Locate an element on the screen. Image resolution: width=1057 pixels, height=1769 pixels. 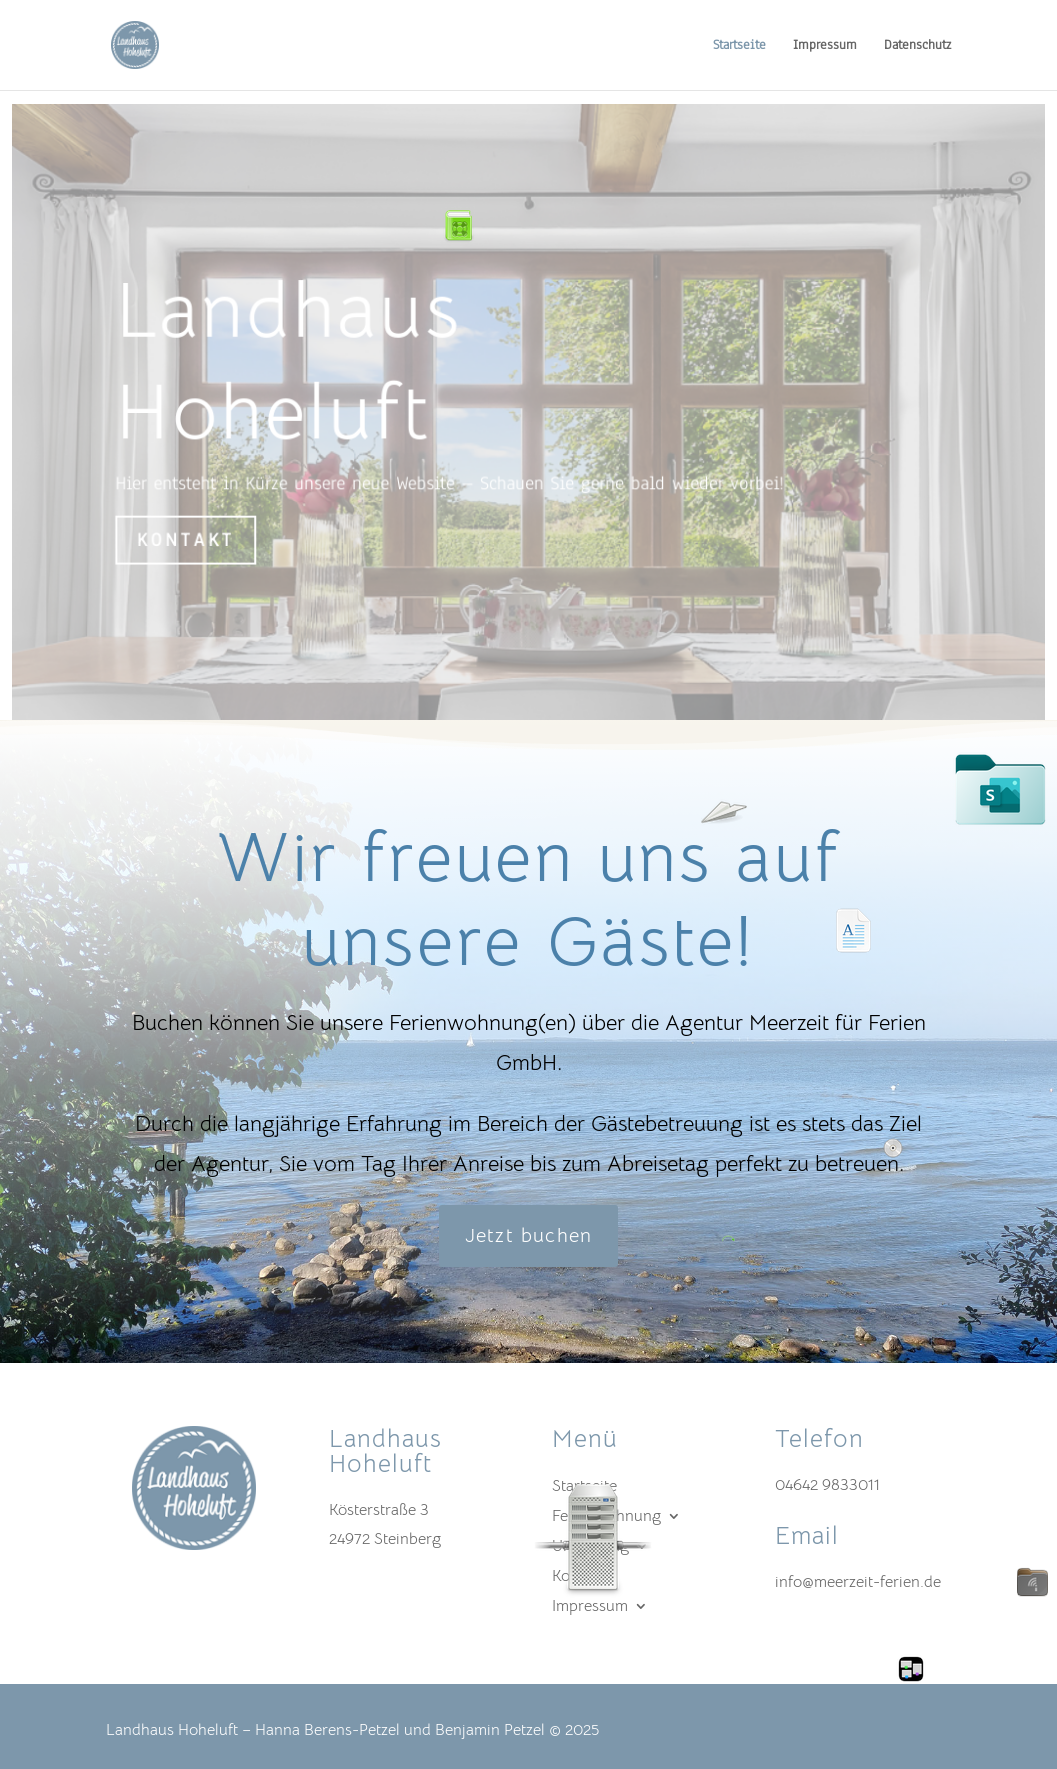
send document or file is located at coordinates (724, 813).